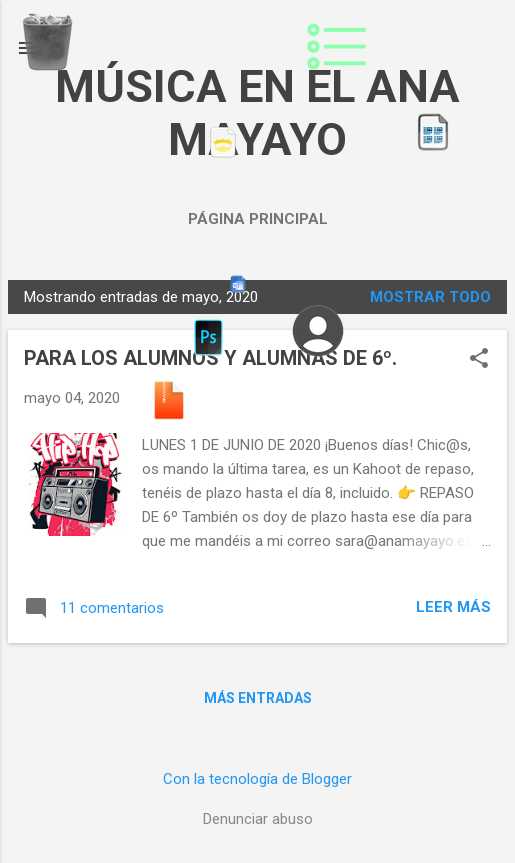 The width and height of the screenshot is (515, 863). I want to click on view task list or to-do items, so click(336, 44).